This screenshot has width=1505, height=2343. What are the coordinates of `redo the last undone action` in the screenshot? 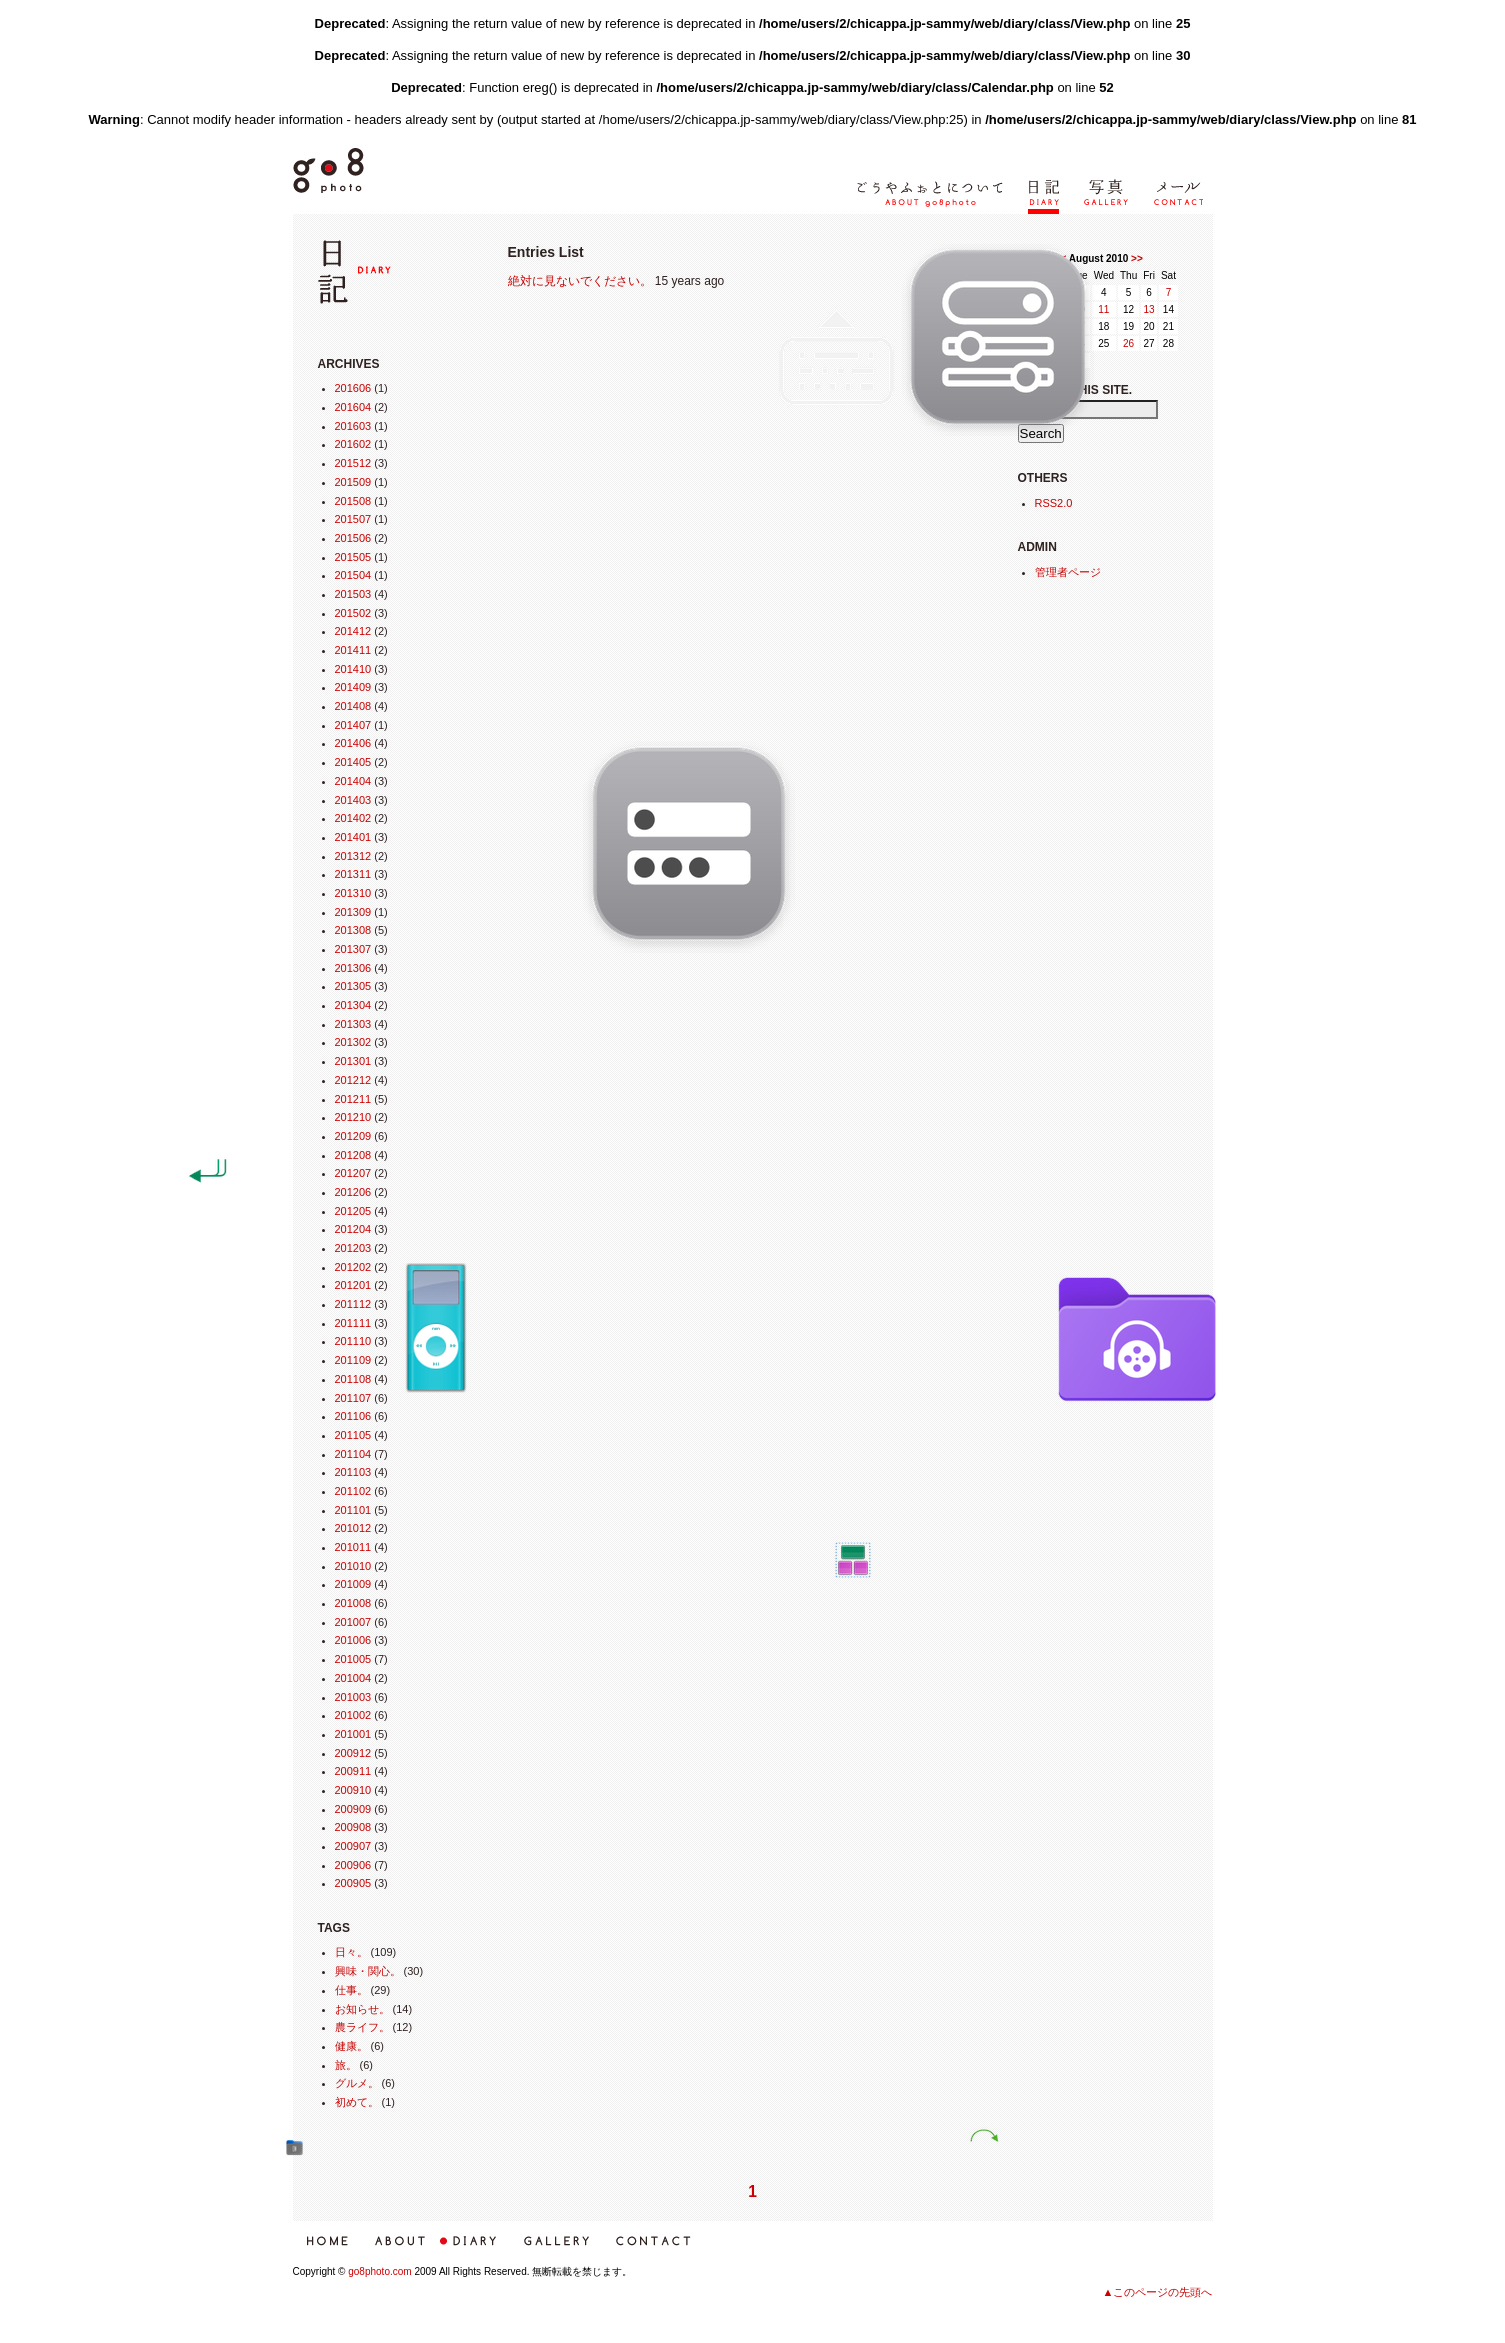 It's located at (984, 2135).